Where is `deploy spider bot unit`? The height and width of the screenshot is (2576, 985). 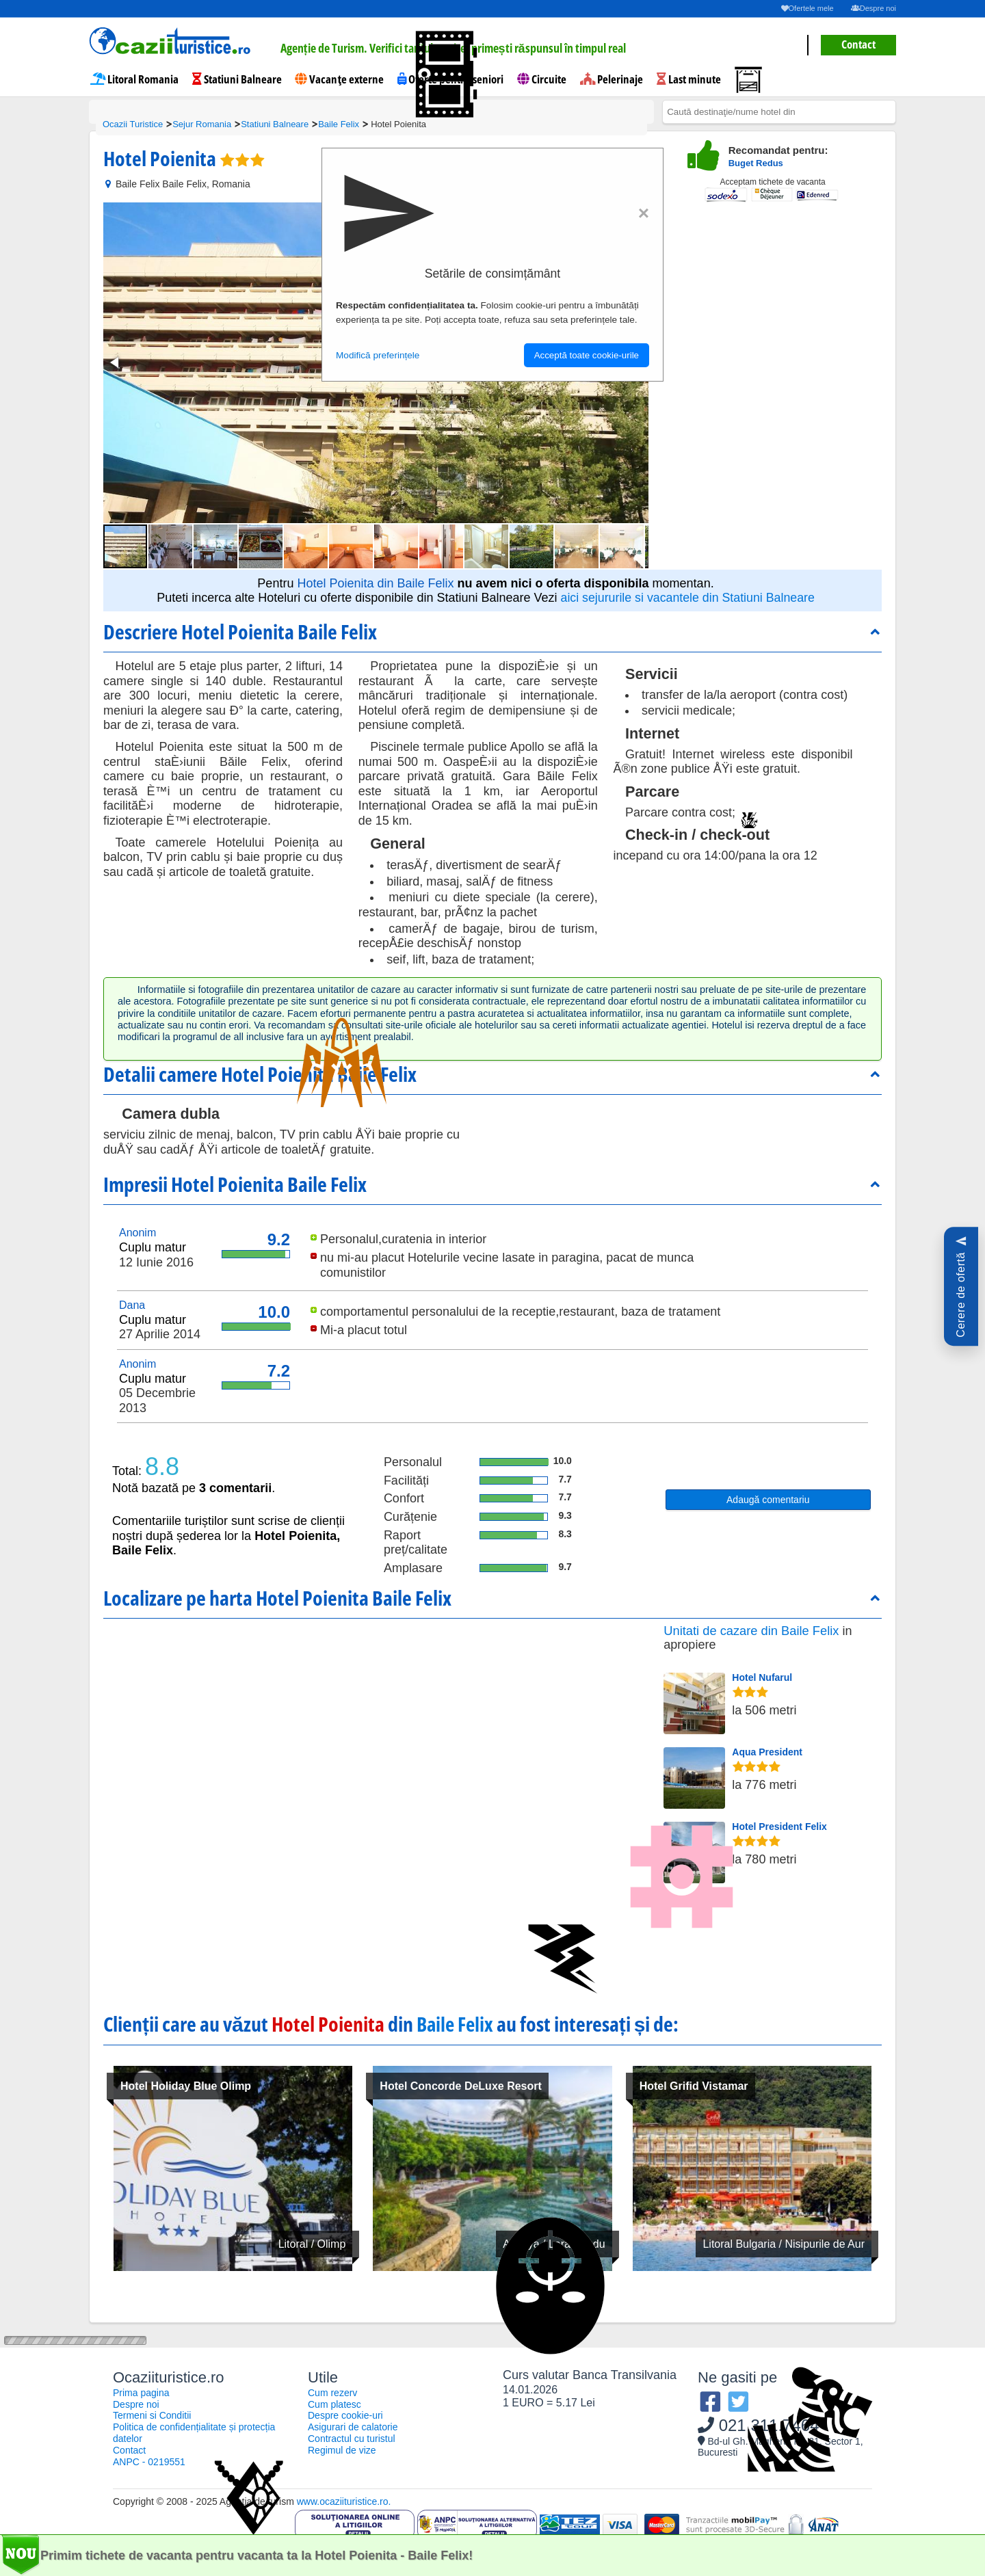 deploy spider bot unit is located at coordinates (341, 1061).